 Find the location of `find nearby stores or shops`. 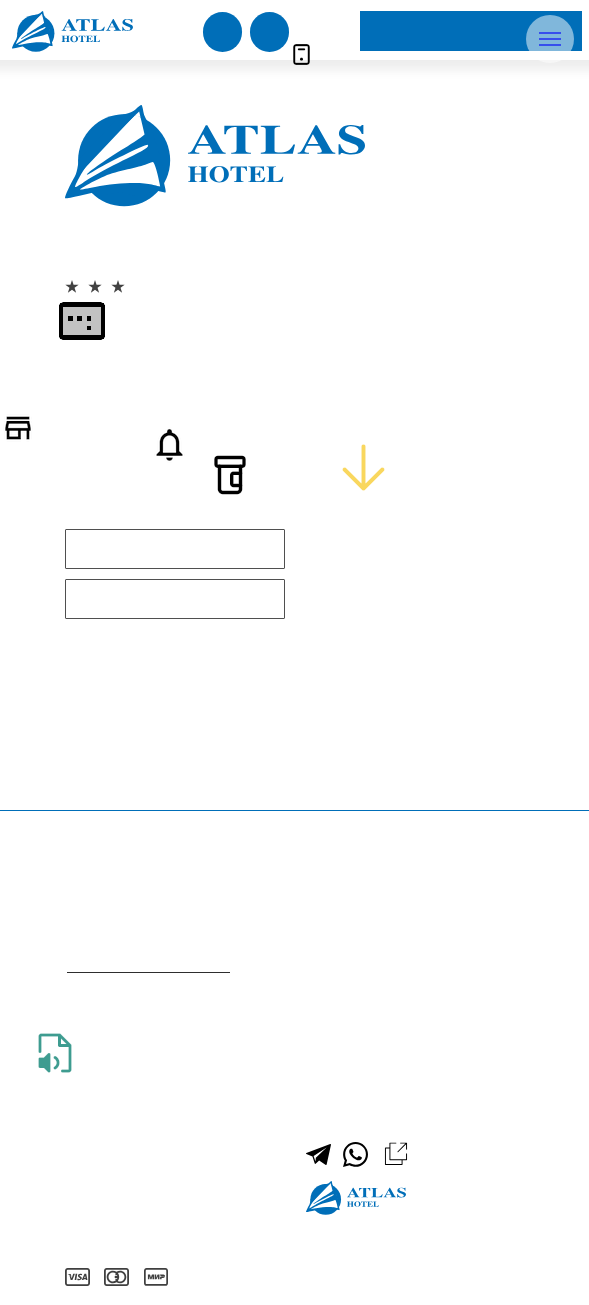

find nearby stores or shops is located at coordinates (18, 428).